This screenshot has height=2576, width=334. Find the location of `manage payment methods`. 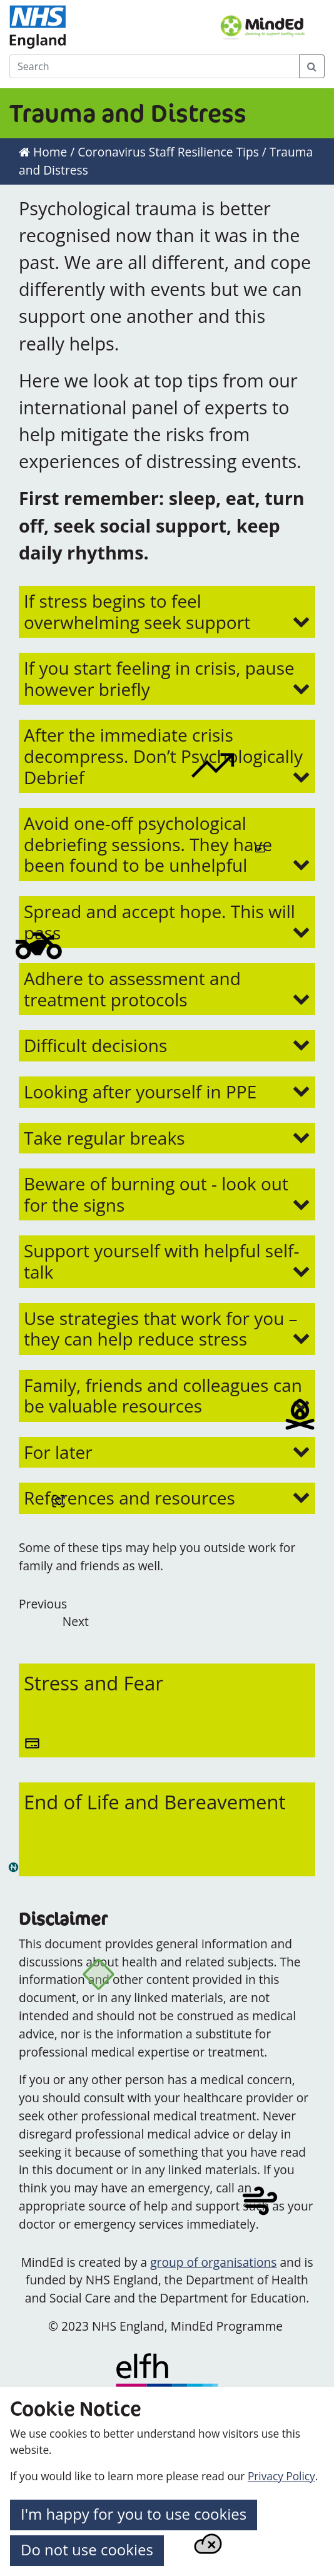

manage payment methods is located at coordinates (32, 1743).